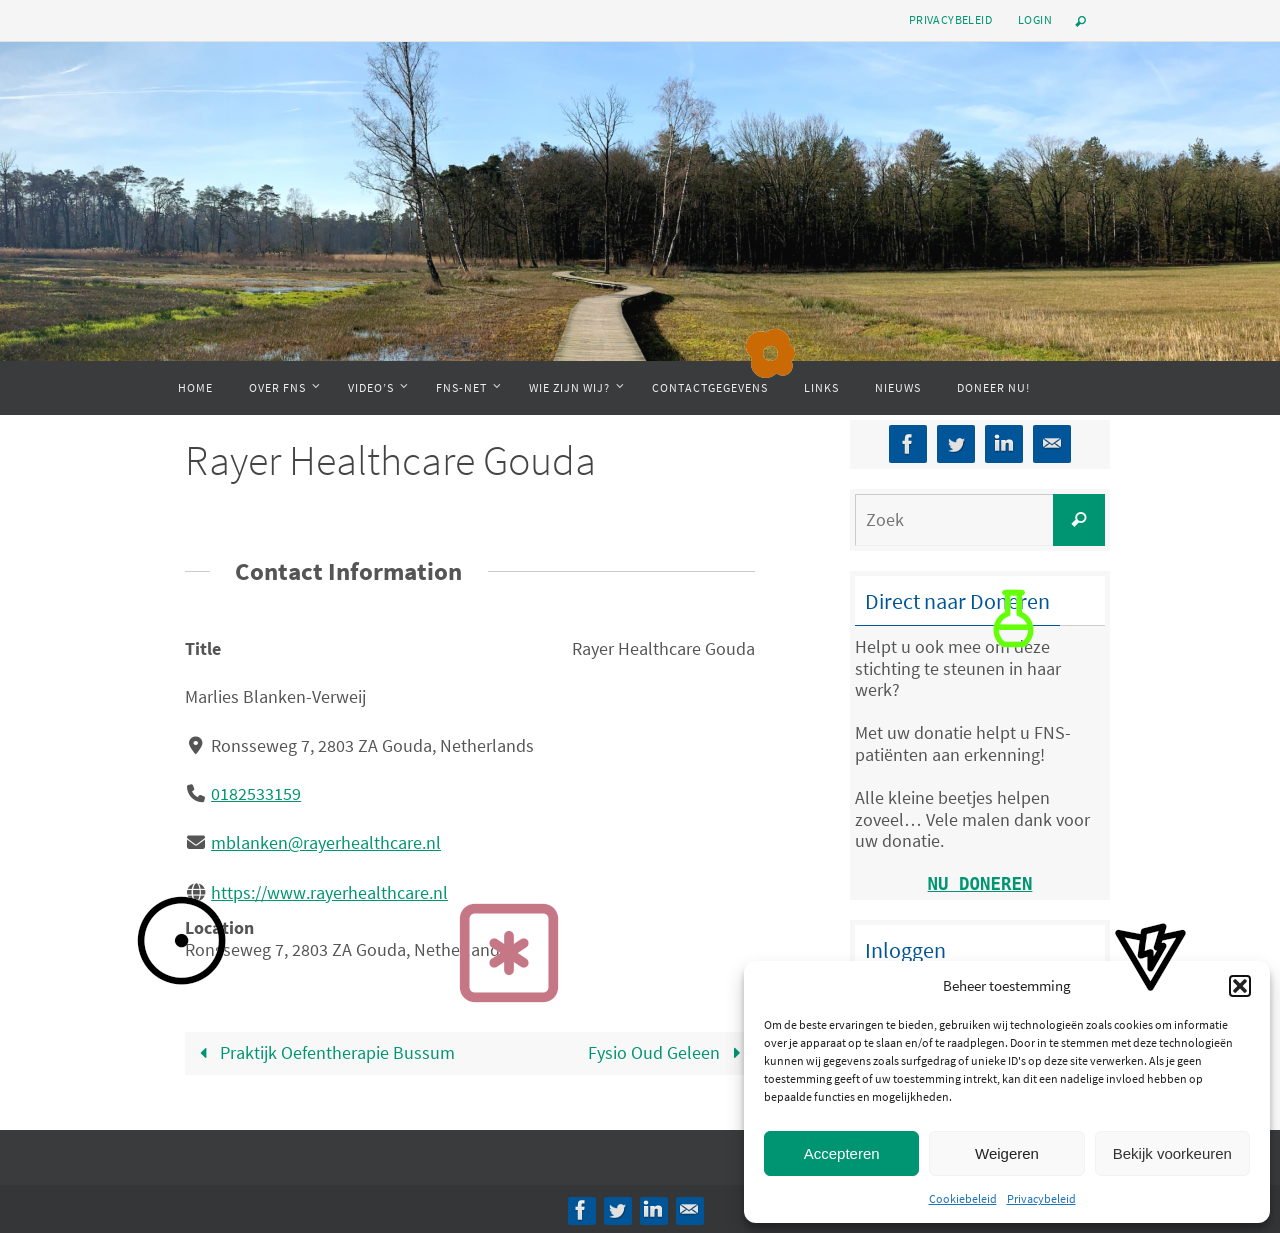  I want to click on view open issues or bugs, so click(185, 944).